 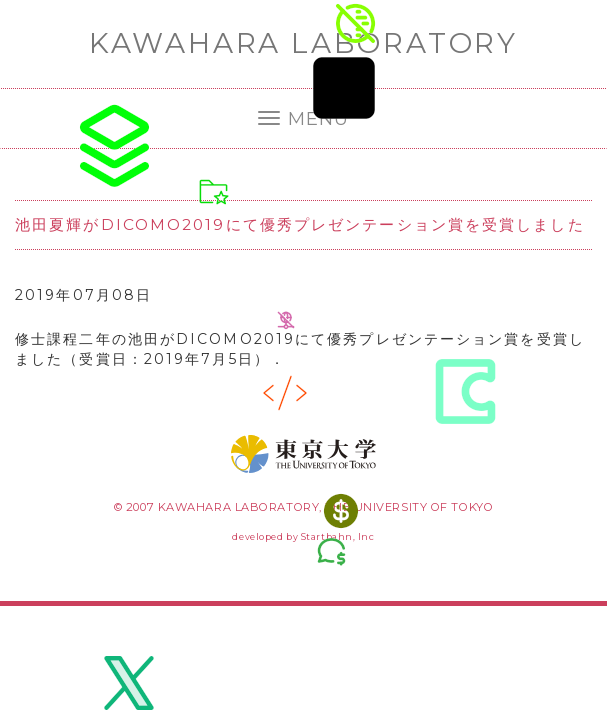 What do you see at coordinates (285, 393) in the screenshot?
I see `view or edit source code` at bounding box center [285, 393].